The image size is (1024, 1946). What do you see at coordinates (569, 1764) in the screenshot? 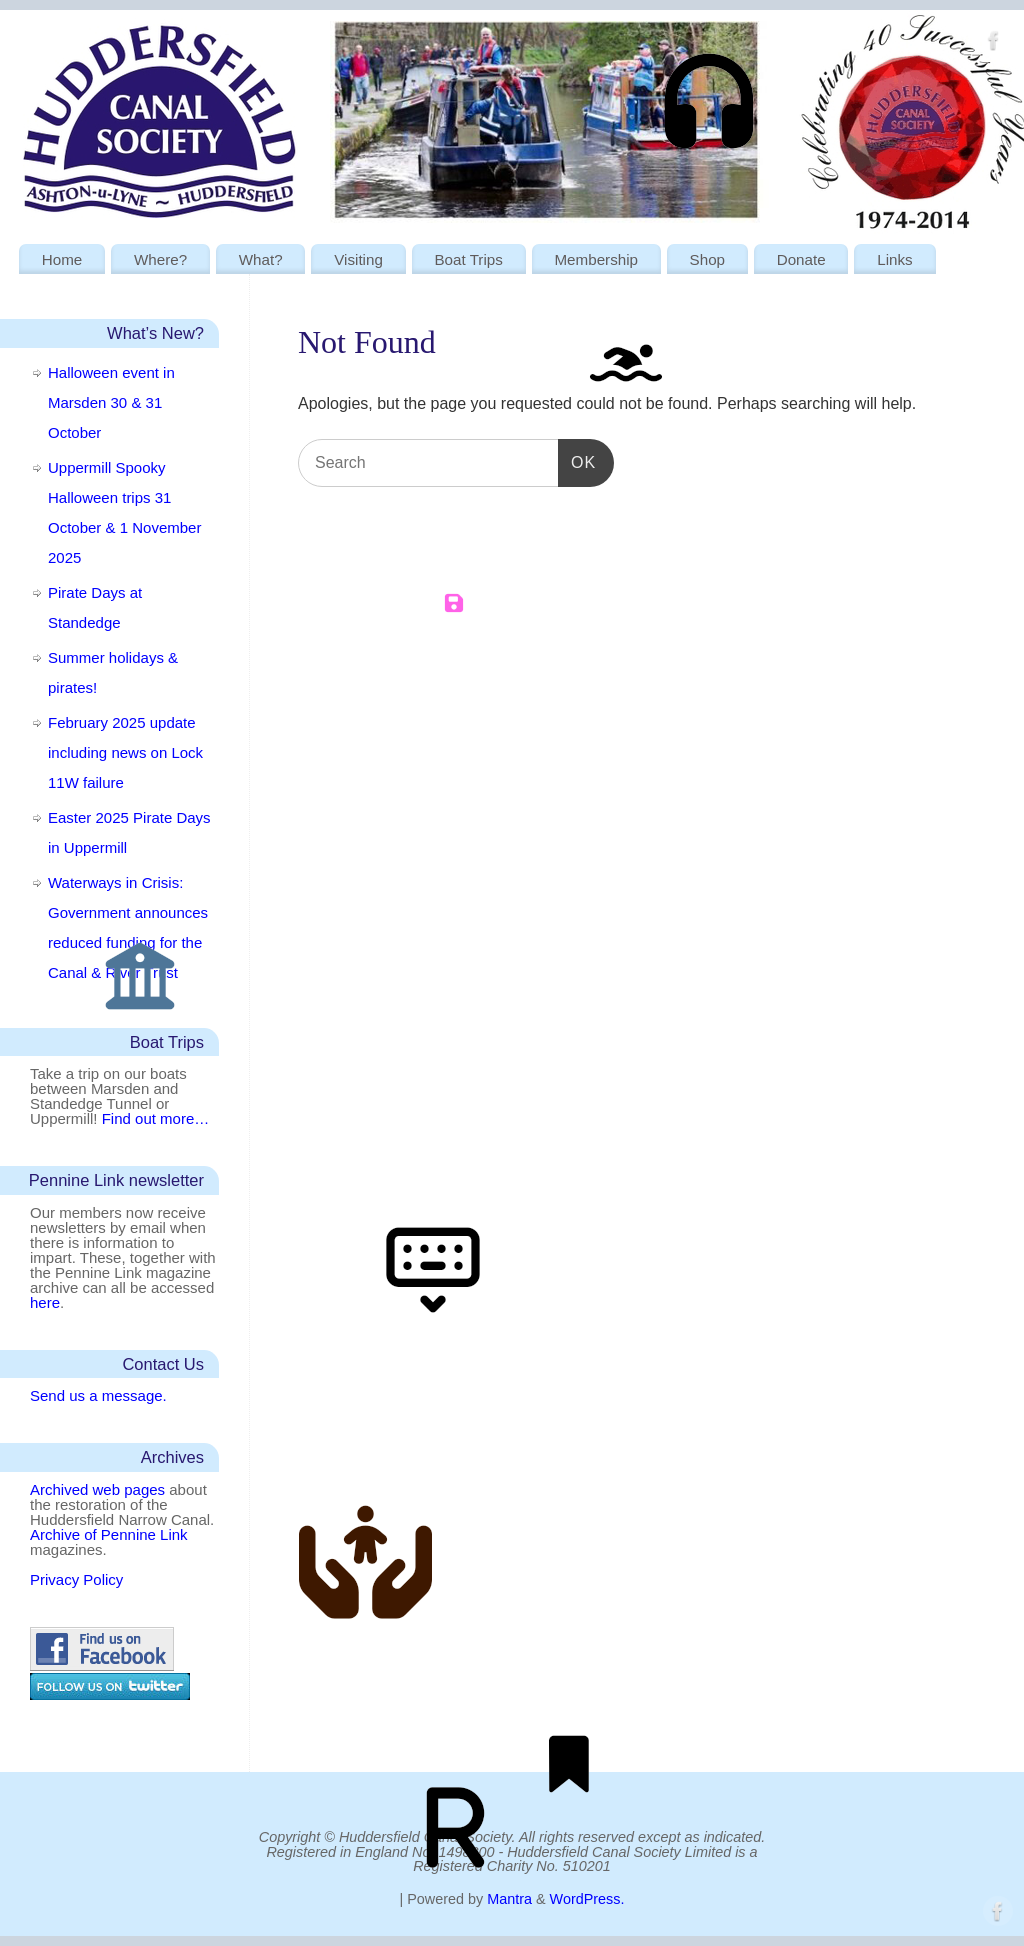
I see `indicates a saved or bookmarked item` at bounding box center [569, 1764].